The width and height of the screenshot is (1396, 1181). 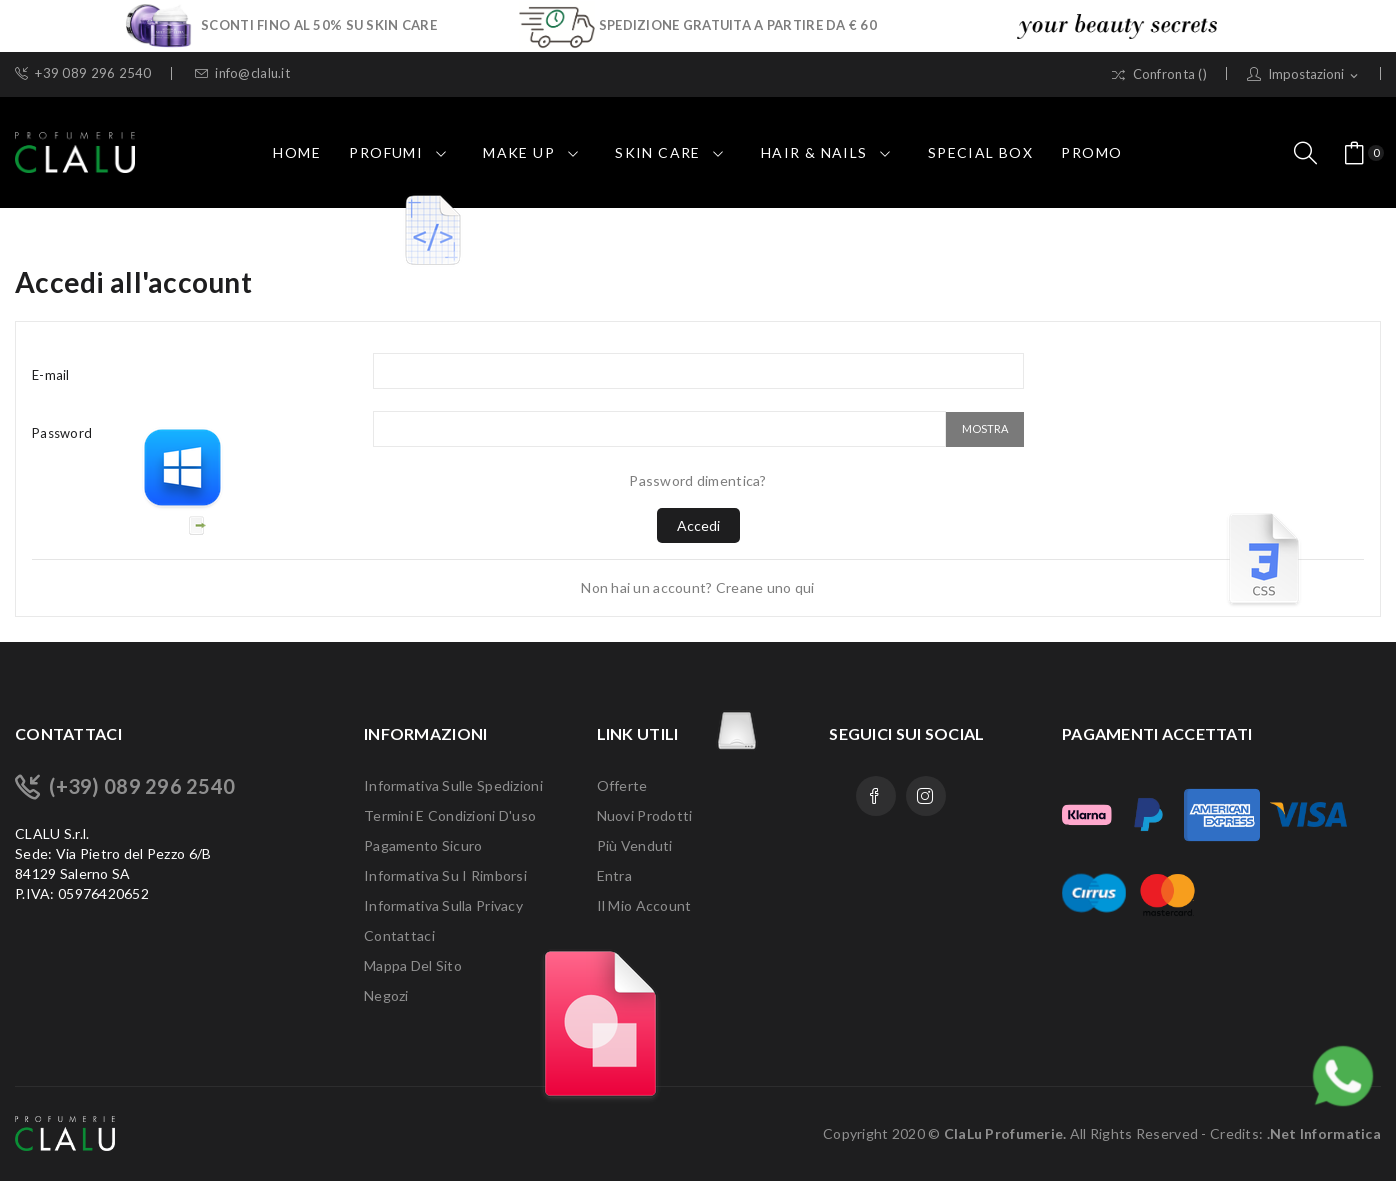 What do you see at coordinates (600, 1026) in the screenshot?
I see `a google drawings file` at bounding box center [600, 1026].